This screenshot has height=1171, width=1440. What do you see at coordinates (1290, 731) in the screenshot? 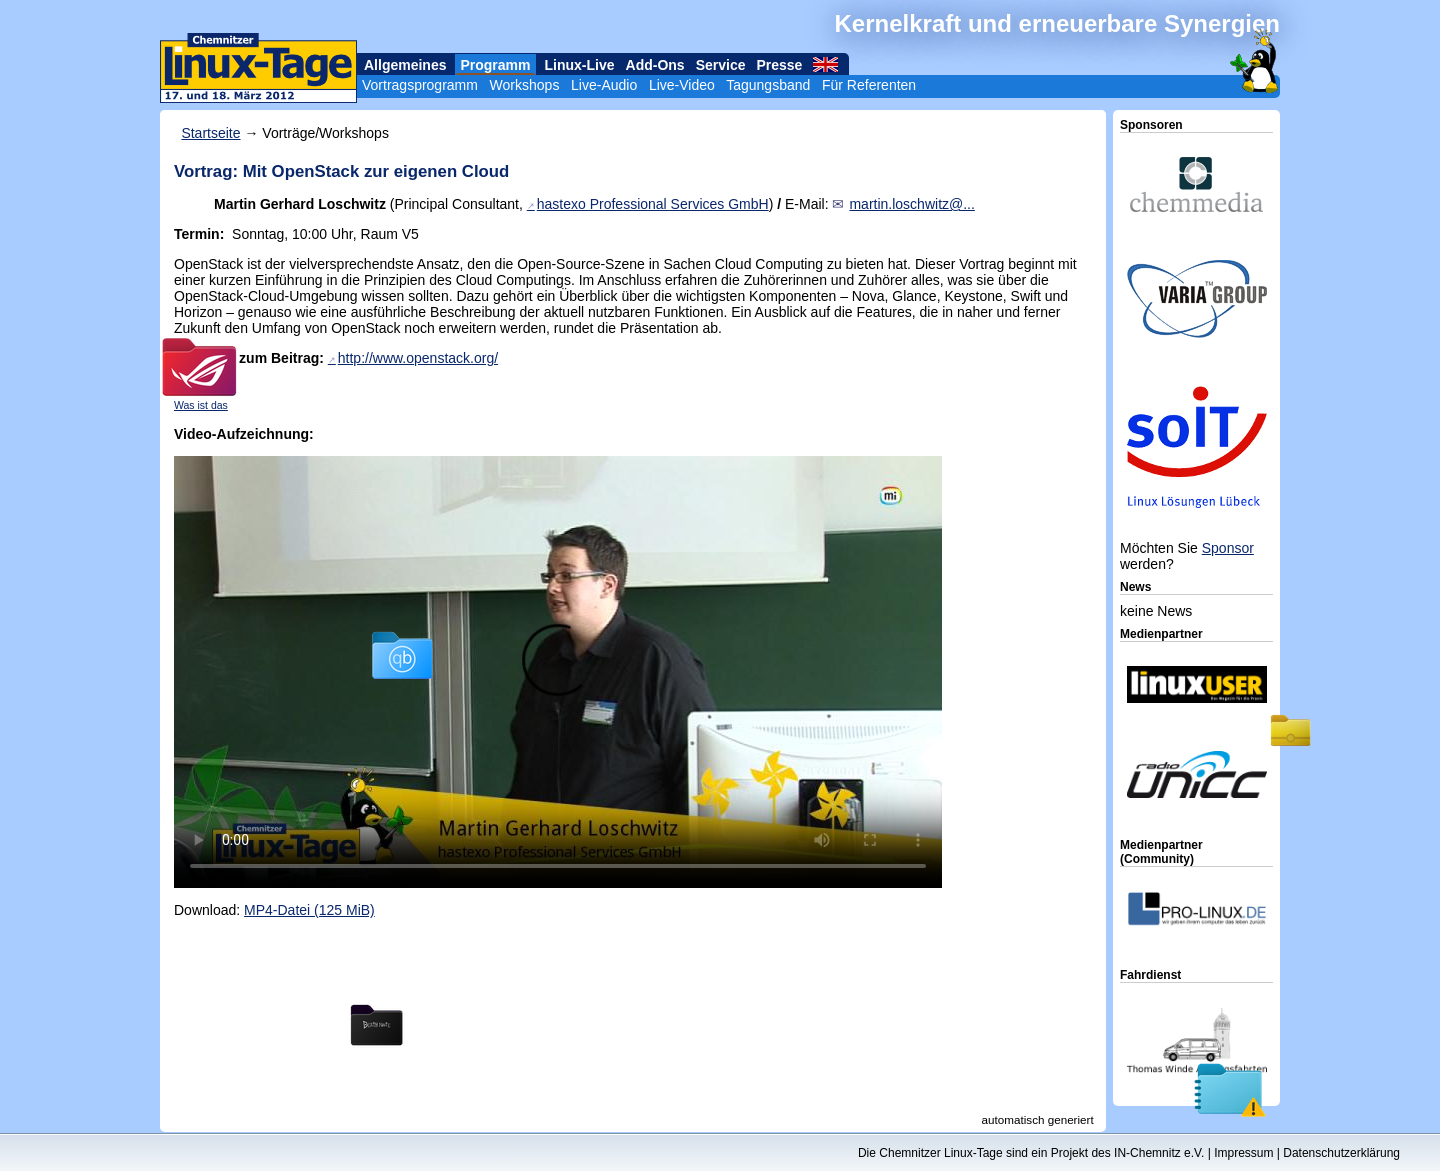
I see `folder for storing pokémon-related files or games` at bounding box center [1290, 731].